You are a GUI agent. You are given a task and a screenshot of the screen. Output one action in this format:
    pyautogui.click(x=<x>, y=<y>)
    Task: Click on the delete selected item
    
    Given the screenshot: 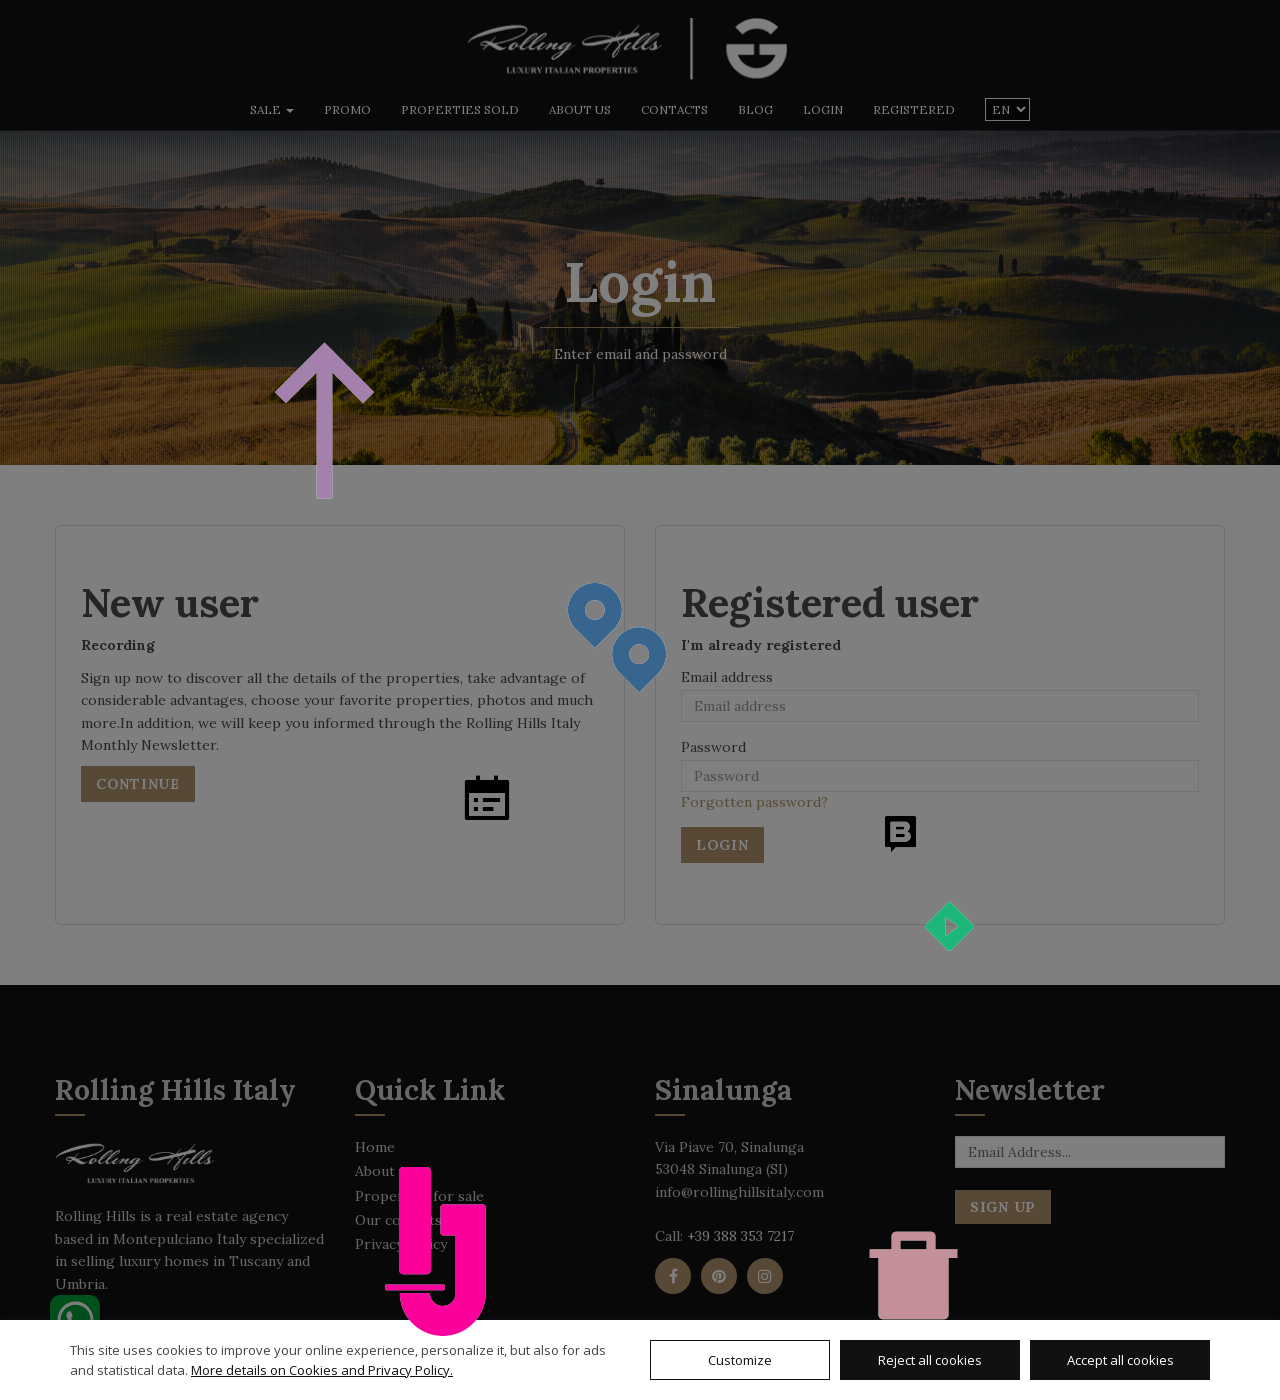 What is the action you would take?
    pyautogui.click(x=913, y=1275)
    